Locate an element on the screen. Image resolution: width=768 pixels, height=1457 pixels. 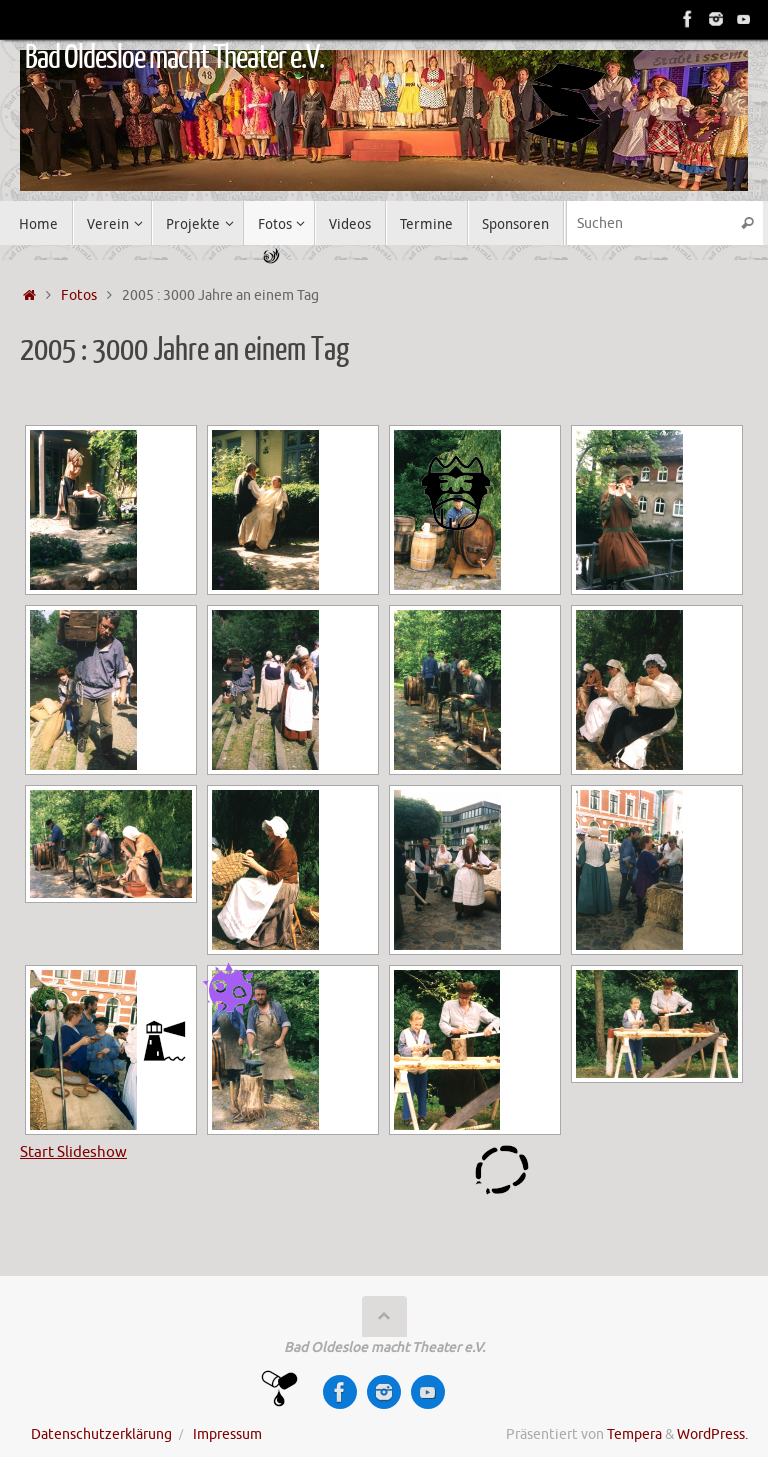
select the old king character or unit is located at coordinates (456, 493).